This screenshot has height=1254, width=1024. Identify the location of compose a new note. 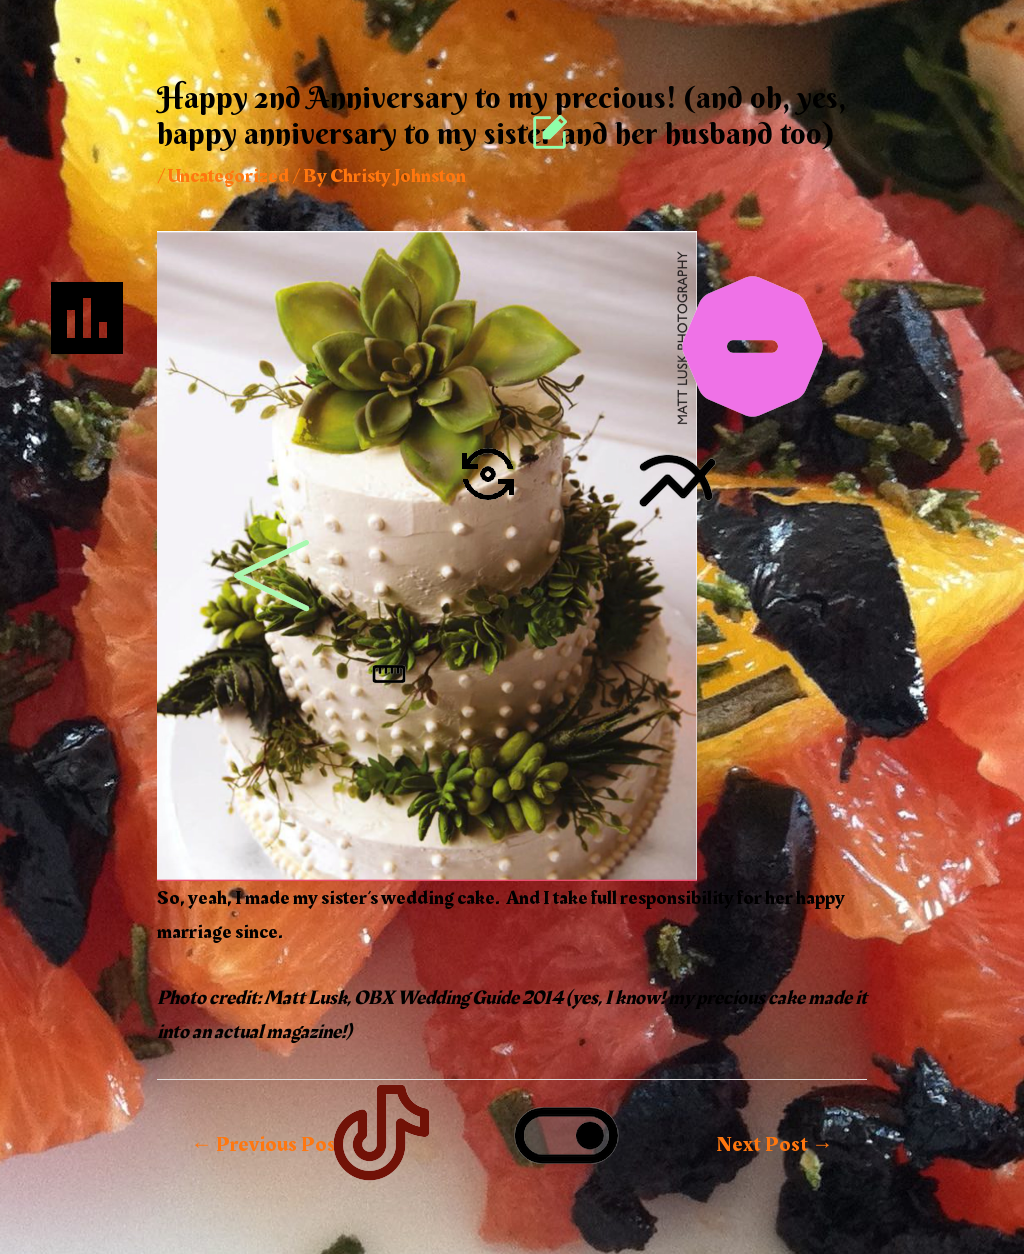
(549, 132).